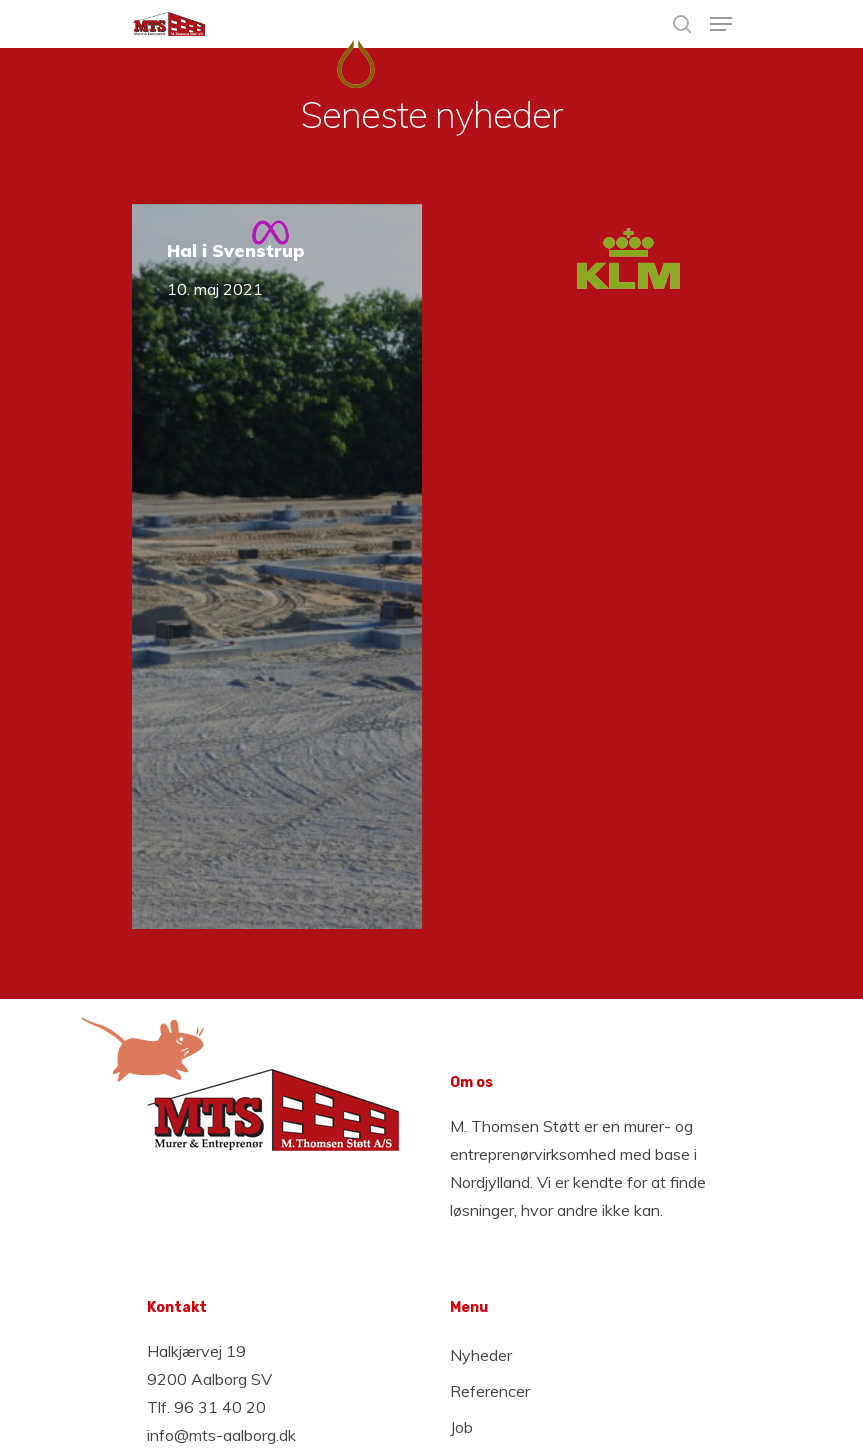  Describe the element at coordinates (142, 1049) in the screenshot. I see `xfce desktop environment logo` at that location.